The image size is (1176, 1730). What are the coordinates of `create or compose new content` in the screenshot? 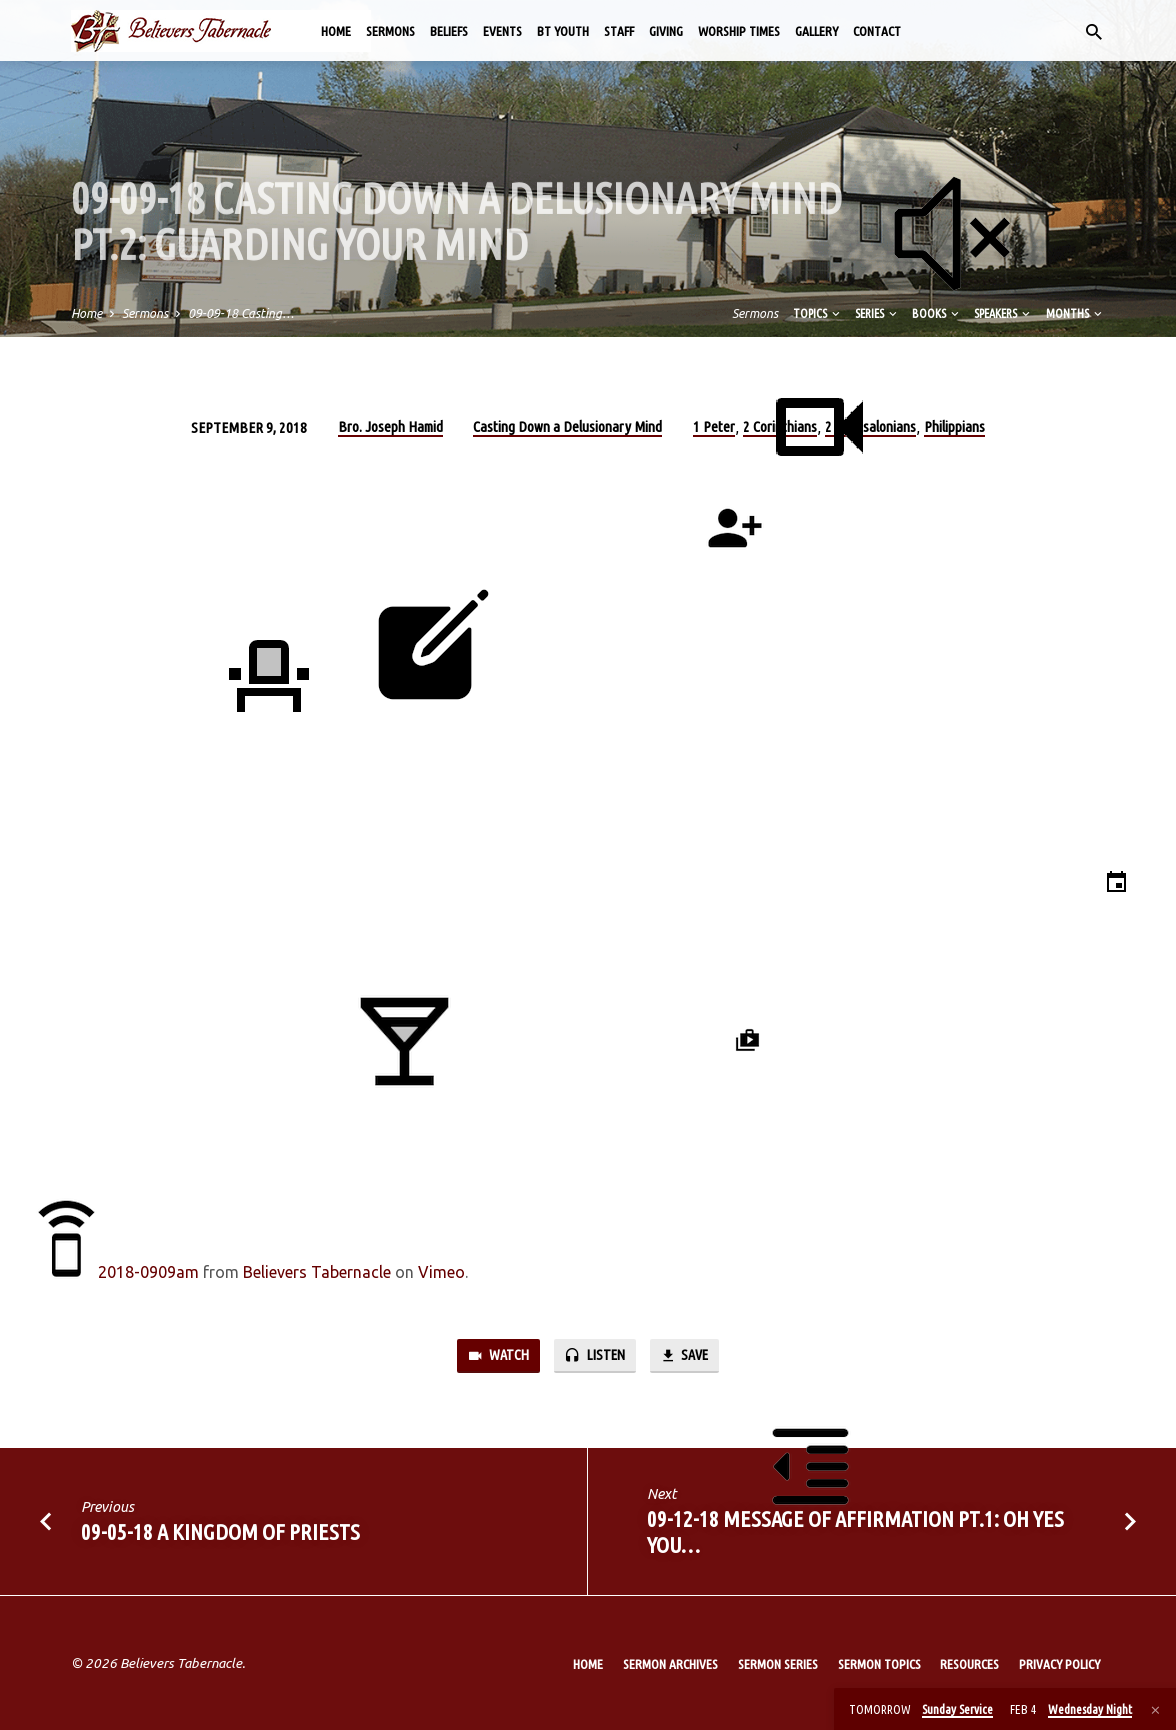 It's located at (433, 644).